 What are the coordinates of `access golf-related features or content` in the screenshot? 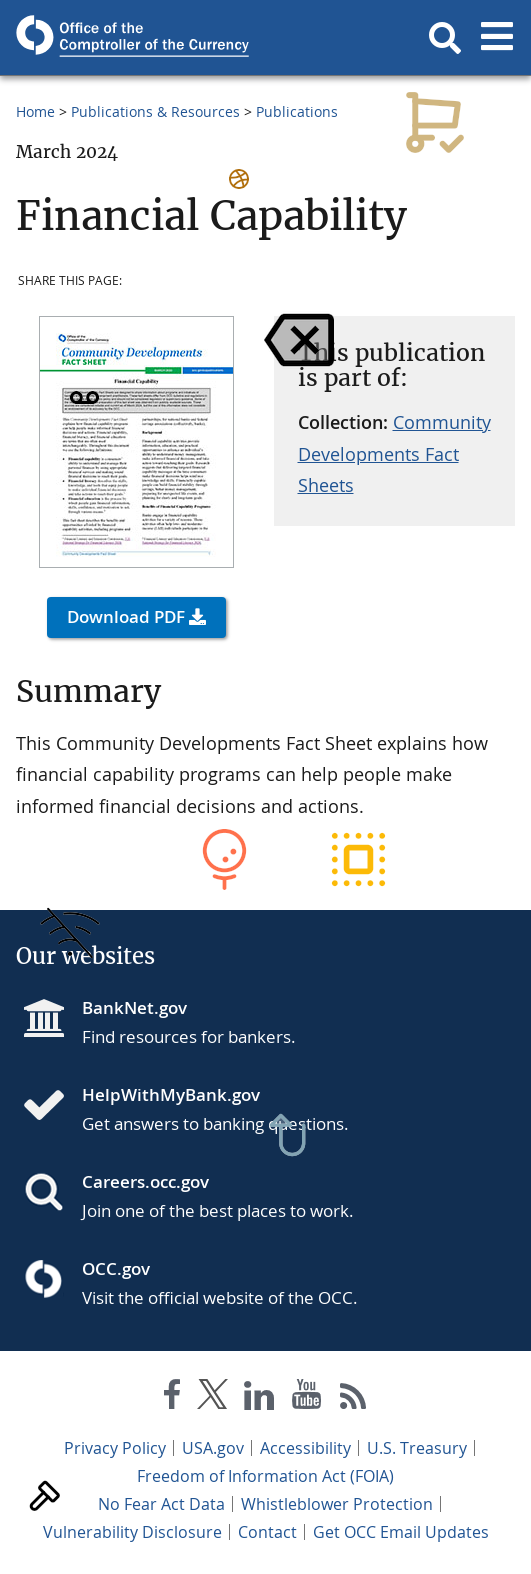 It's located at (224, 858).